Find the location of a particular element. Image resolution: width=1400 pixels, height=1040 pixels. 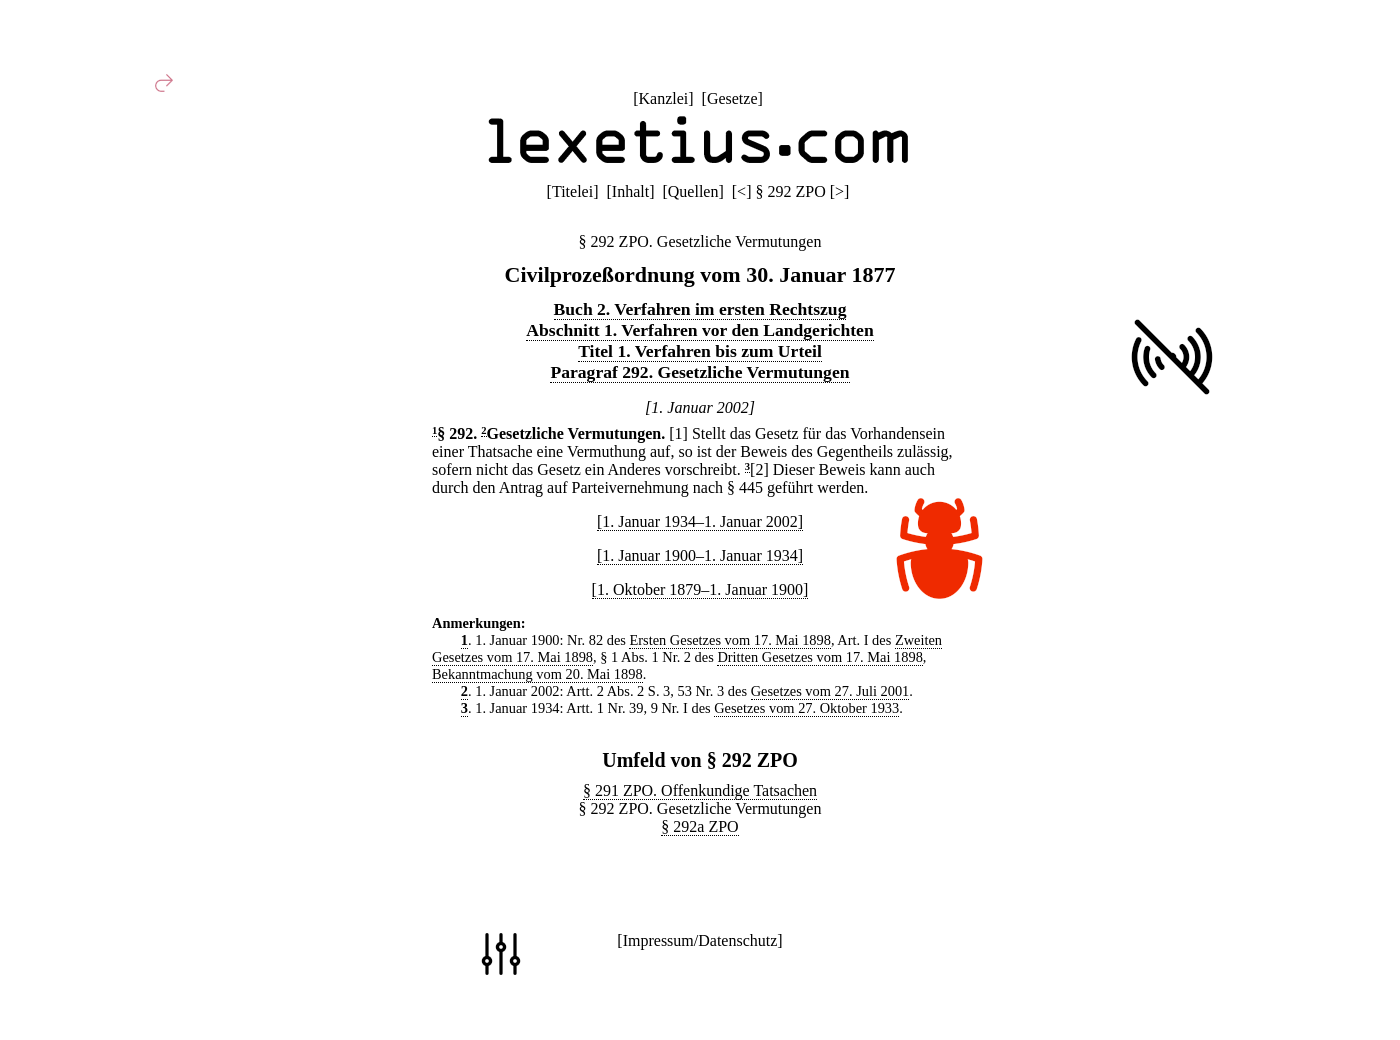

report a bug or issue is located at coordinates (939, 548).